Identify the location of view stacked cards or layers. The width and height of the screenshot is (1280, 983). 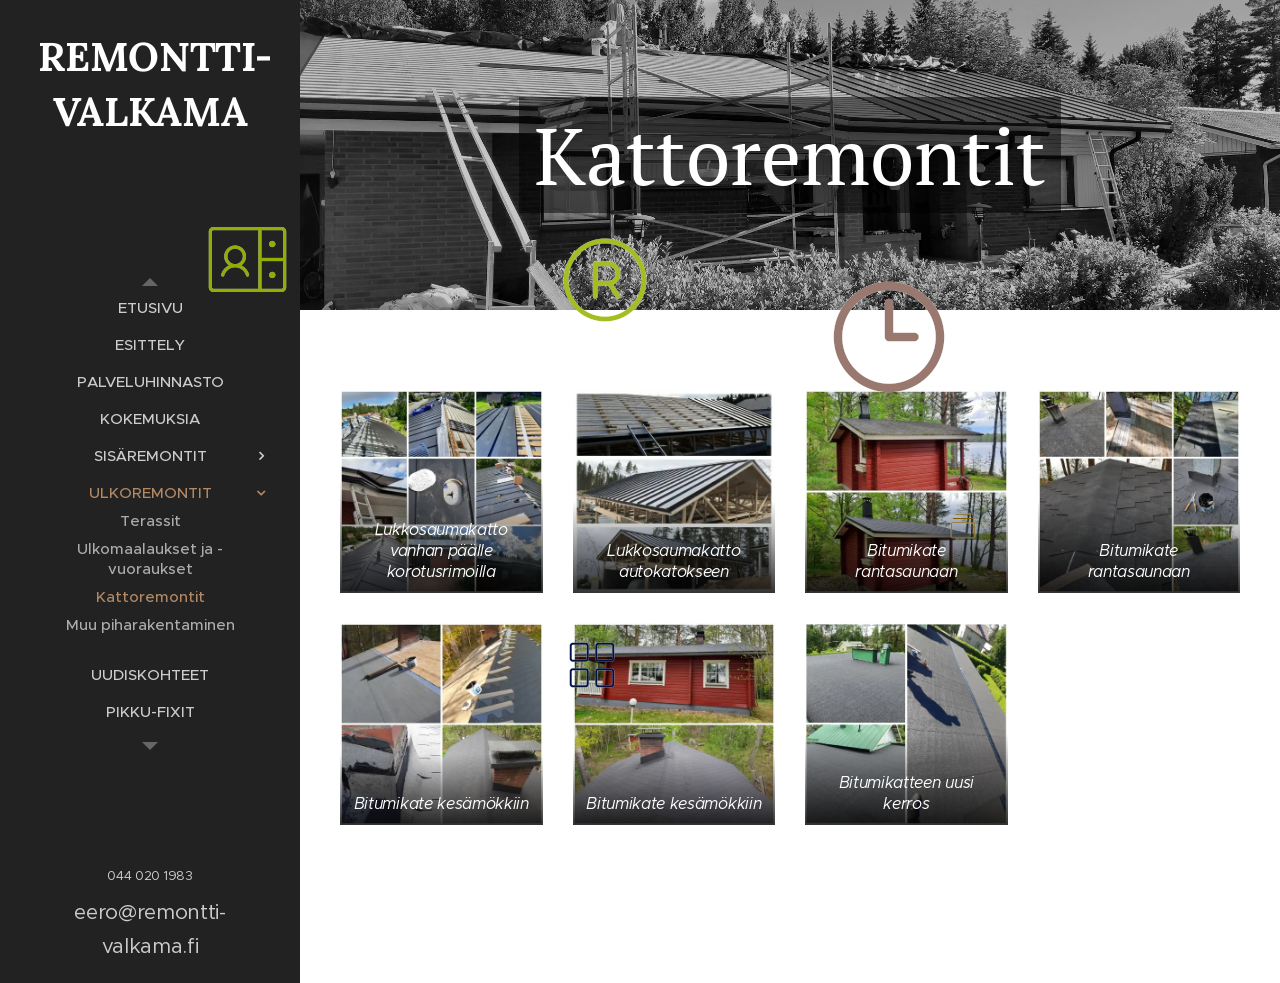
(963, 527).